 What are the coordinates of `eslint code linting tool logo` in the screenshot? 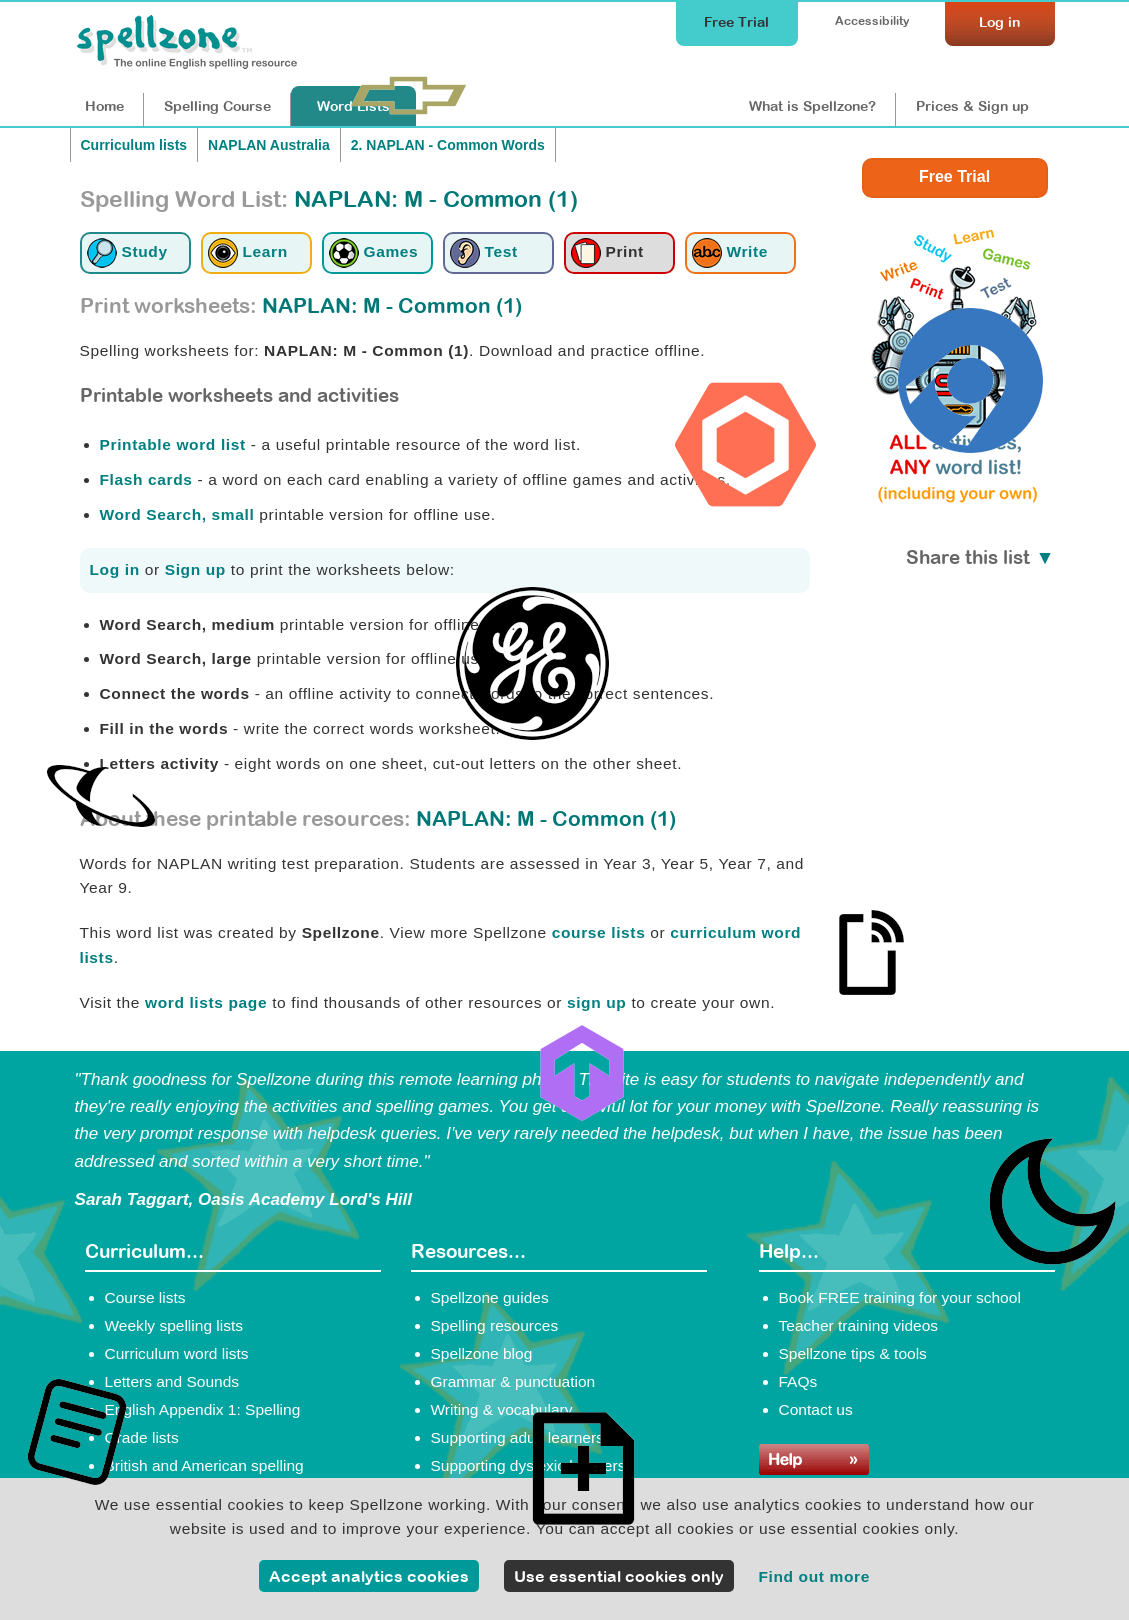 It's located at (745, 444).